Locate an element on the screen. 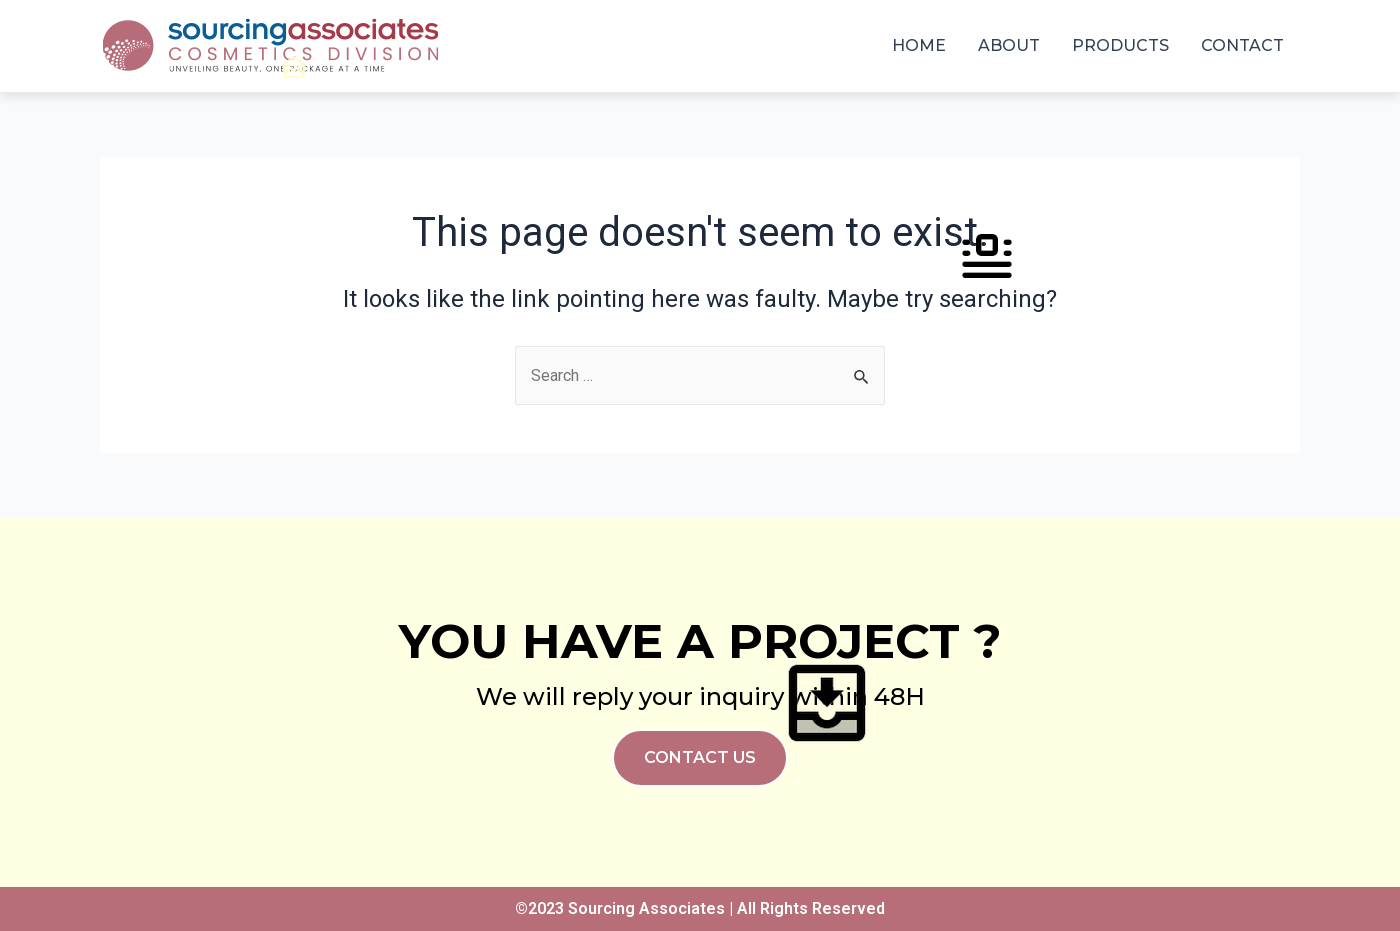 The width and height of the screenshot is (1400, 931). indicates a read or opened email is located at coordinates (294, 67).